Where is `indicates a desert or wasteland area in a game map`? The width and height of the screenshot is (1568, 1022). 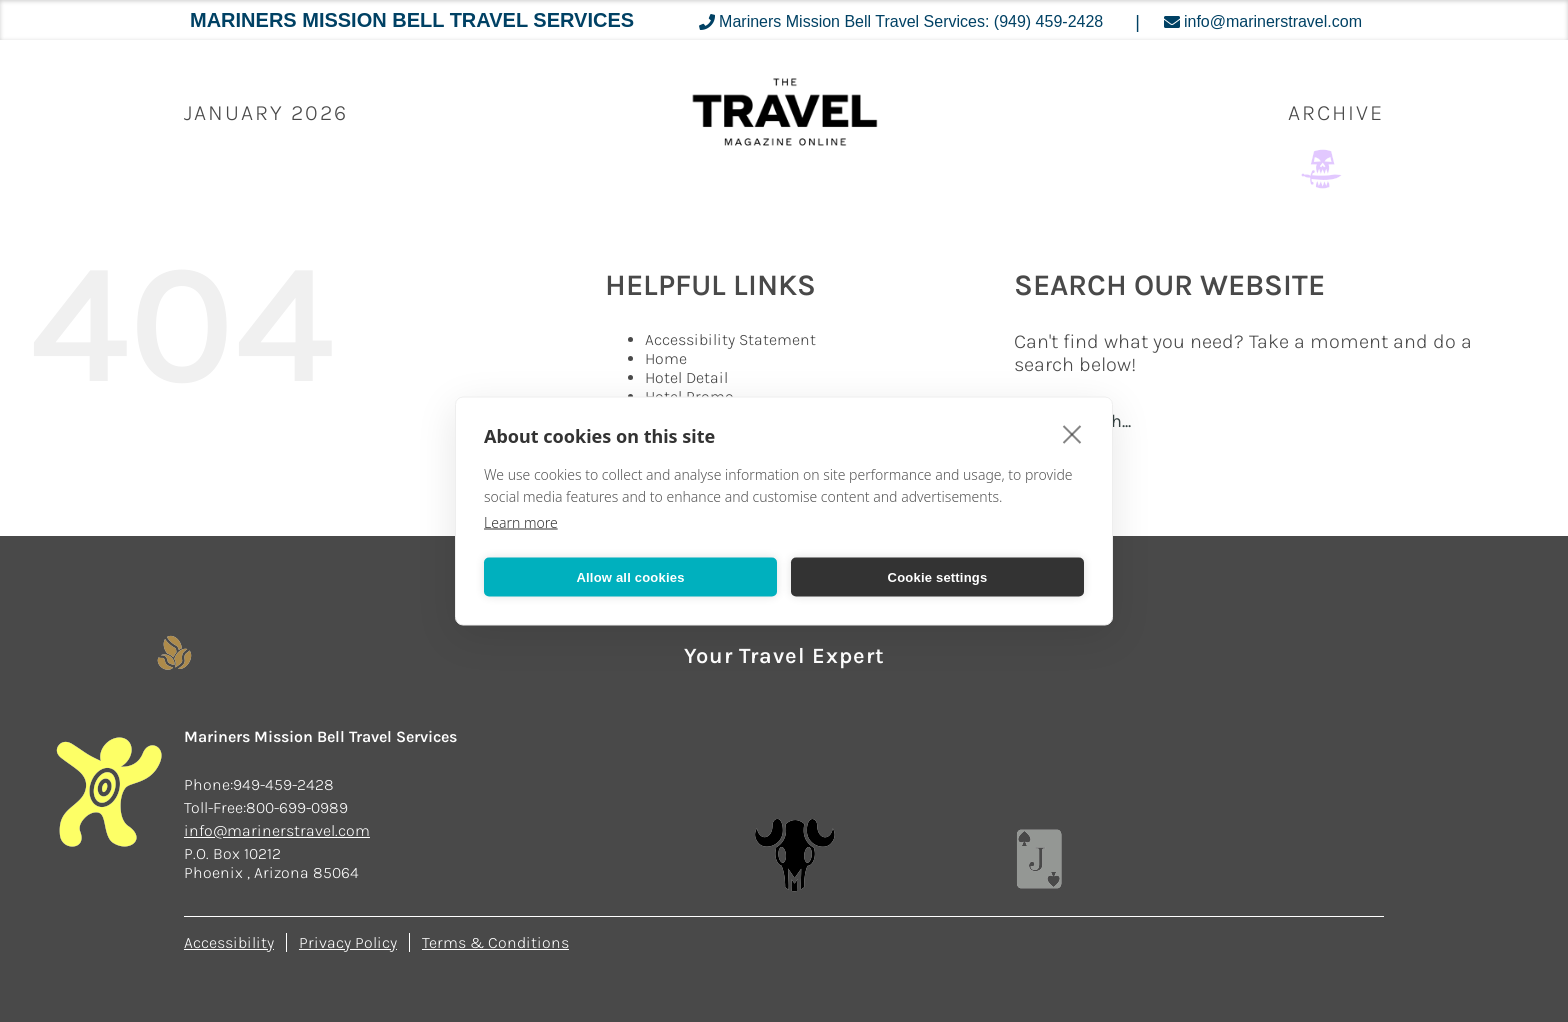
indicates a desert or wasteland area in a game map is located at coordinates (795, 852).